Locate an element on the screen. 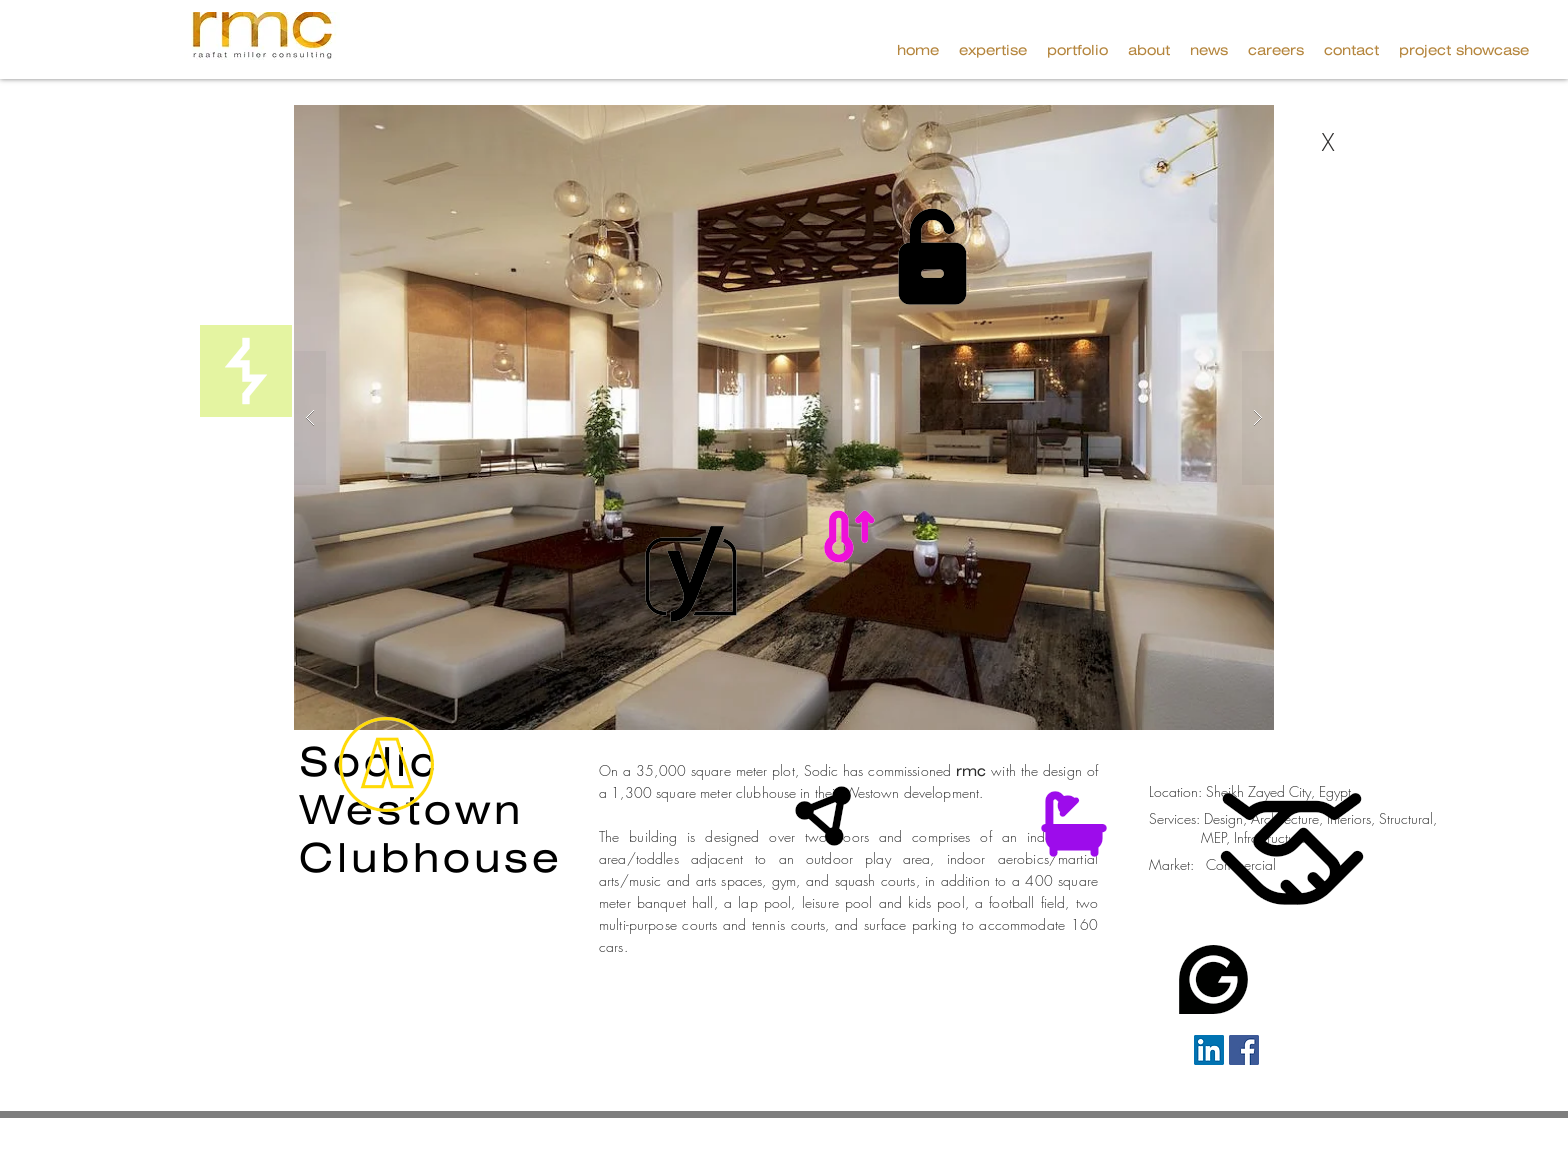 The image size is (1568, 1149). open akiflow productivity app is located at coordinates (386, 764).